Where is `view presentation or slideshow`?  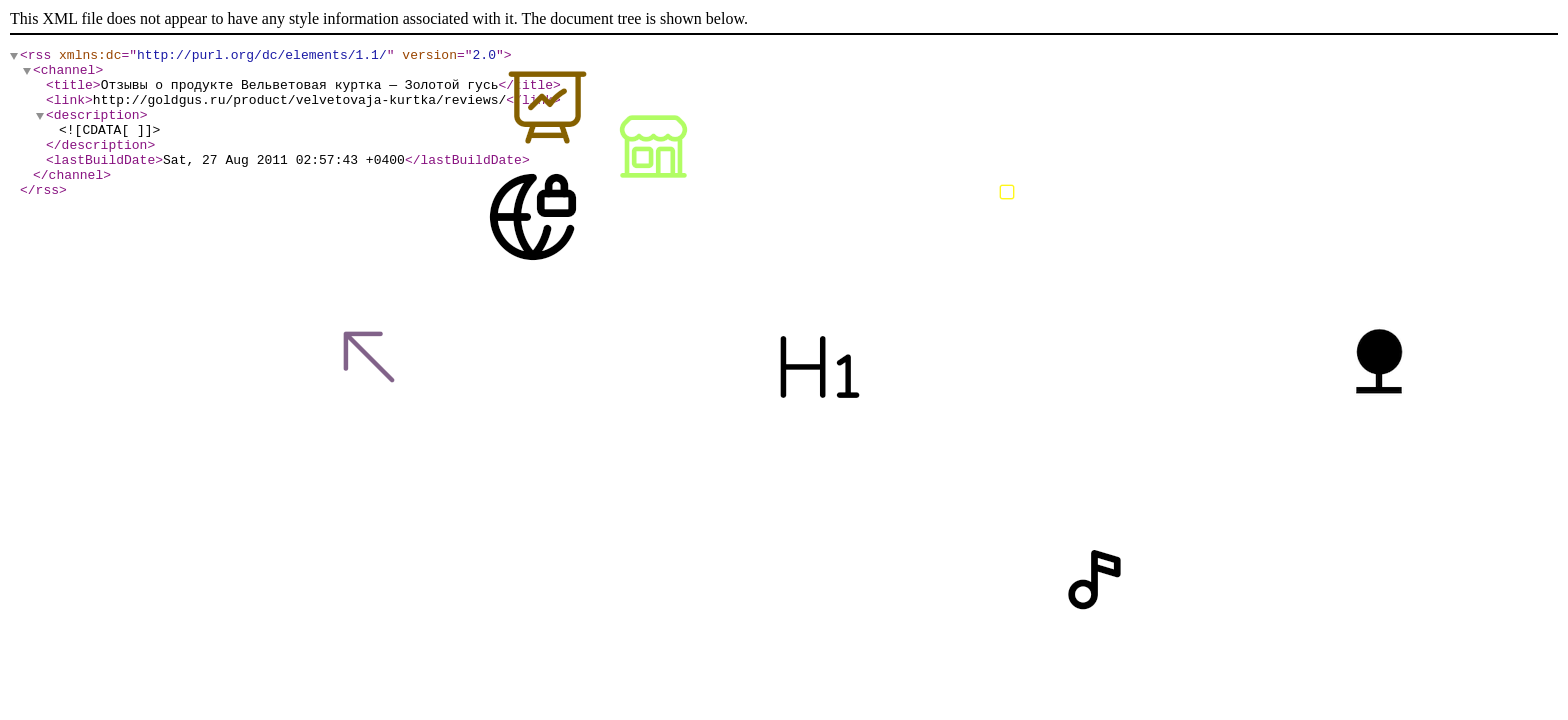 view presentation or slideshow is located at coordinates (547, 107).